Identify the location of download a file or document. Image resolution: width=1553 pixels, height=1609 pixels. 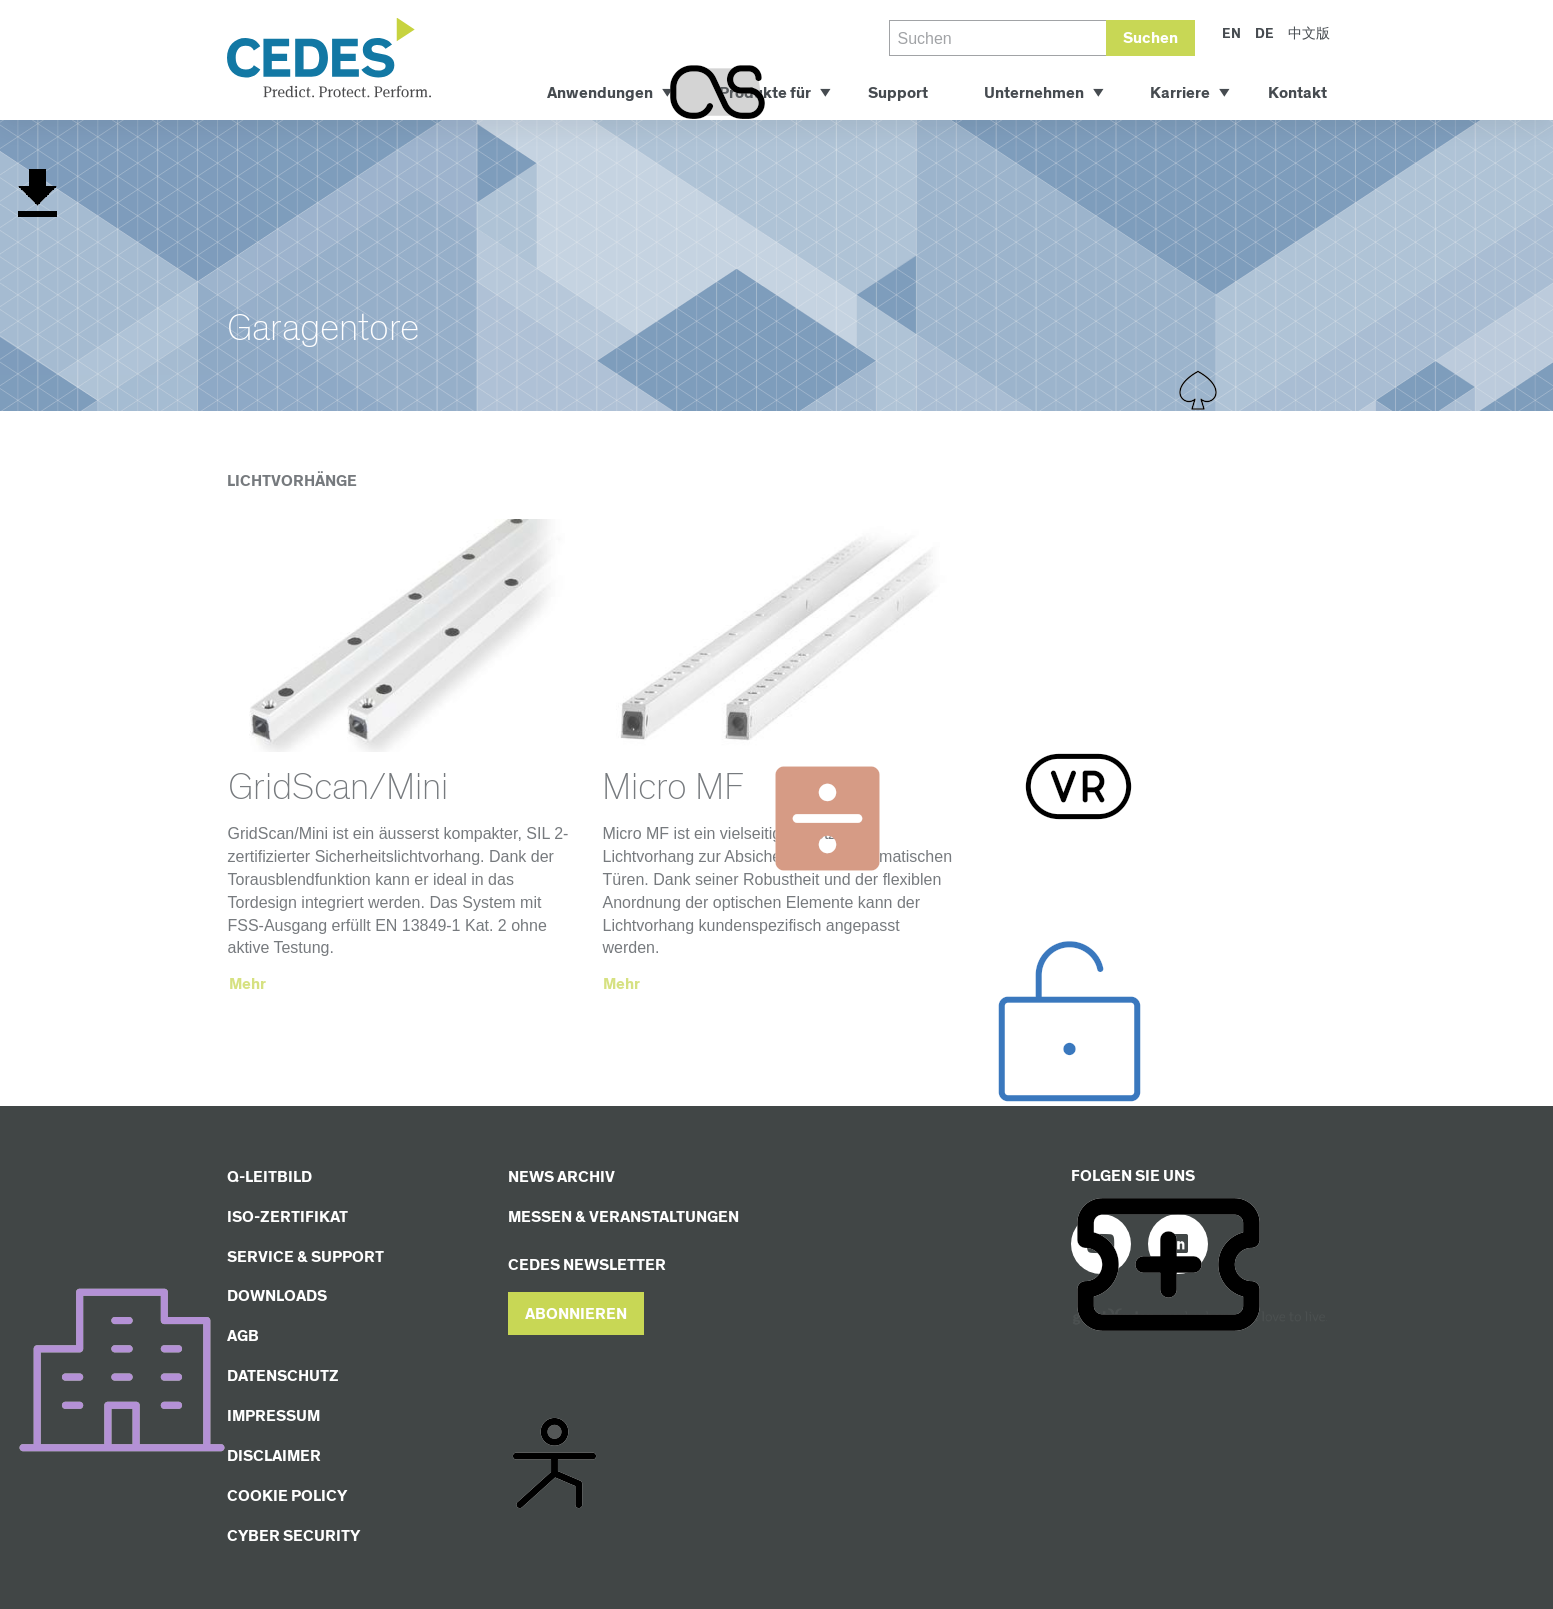
(37, 194).